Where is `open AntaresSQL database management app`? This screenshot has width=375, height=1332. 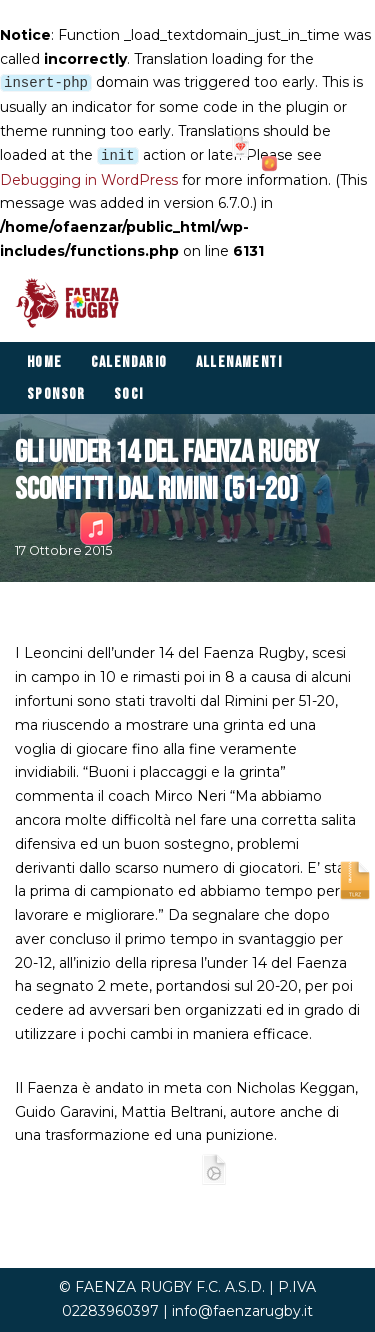
open AntaresSQL database management app is located at coordinates (269, 163).